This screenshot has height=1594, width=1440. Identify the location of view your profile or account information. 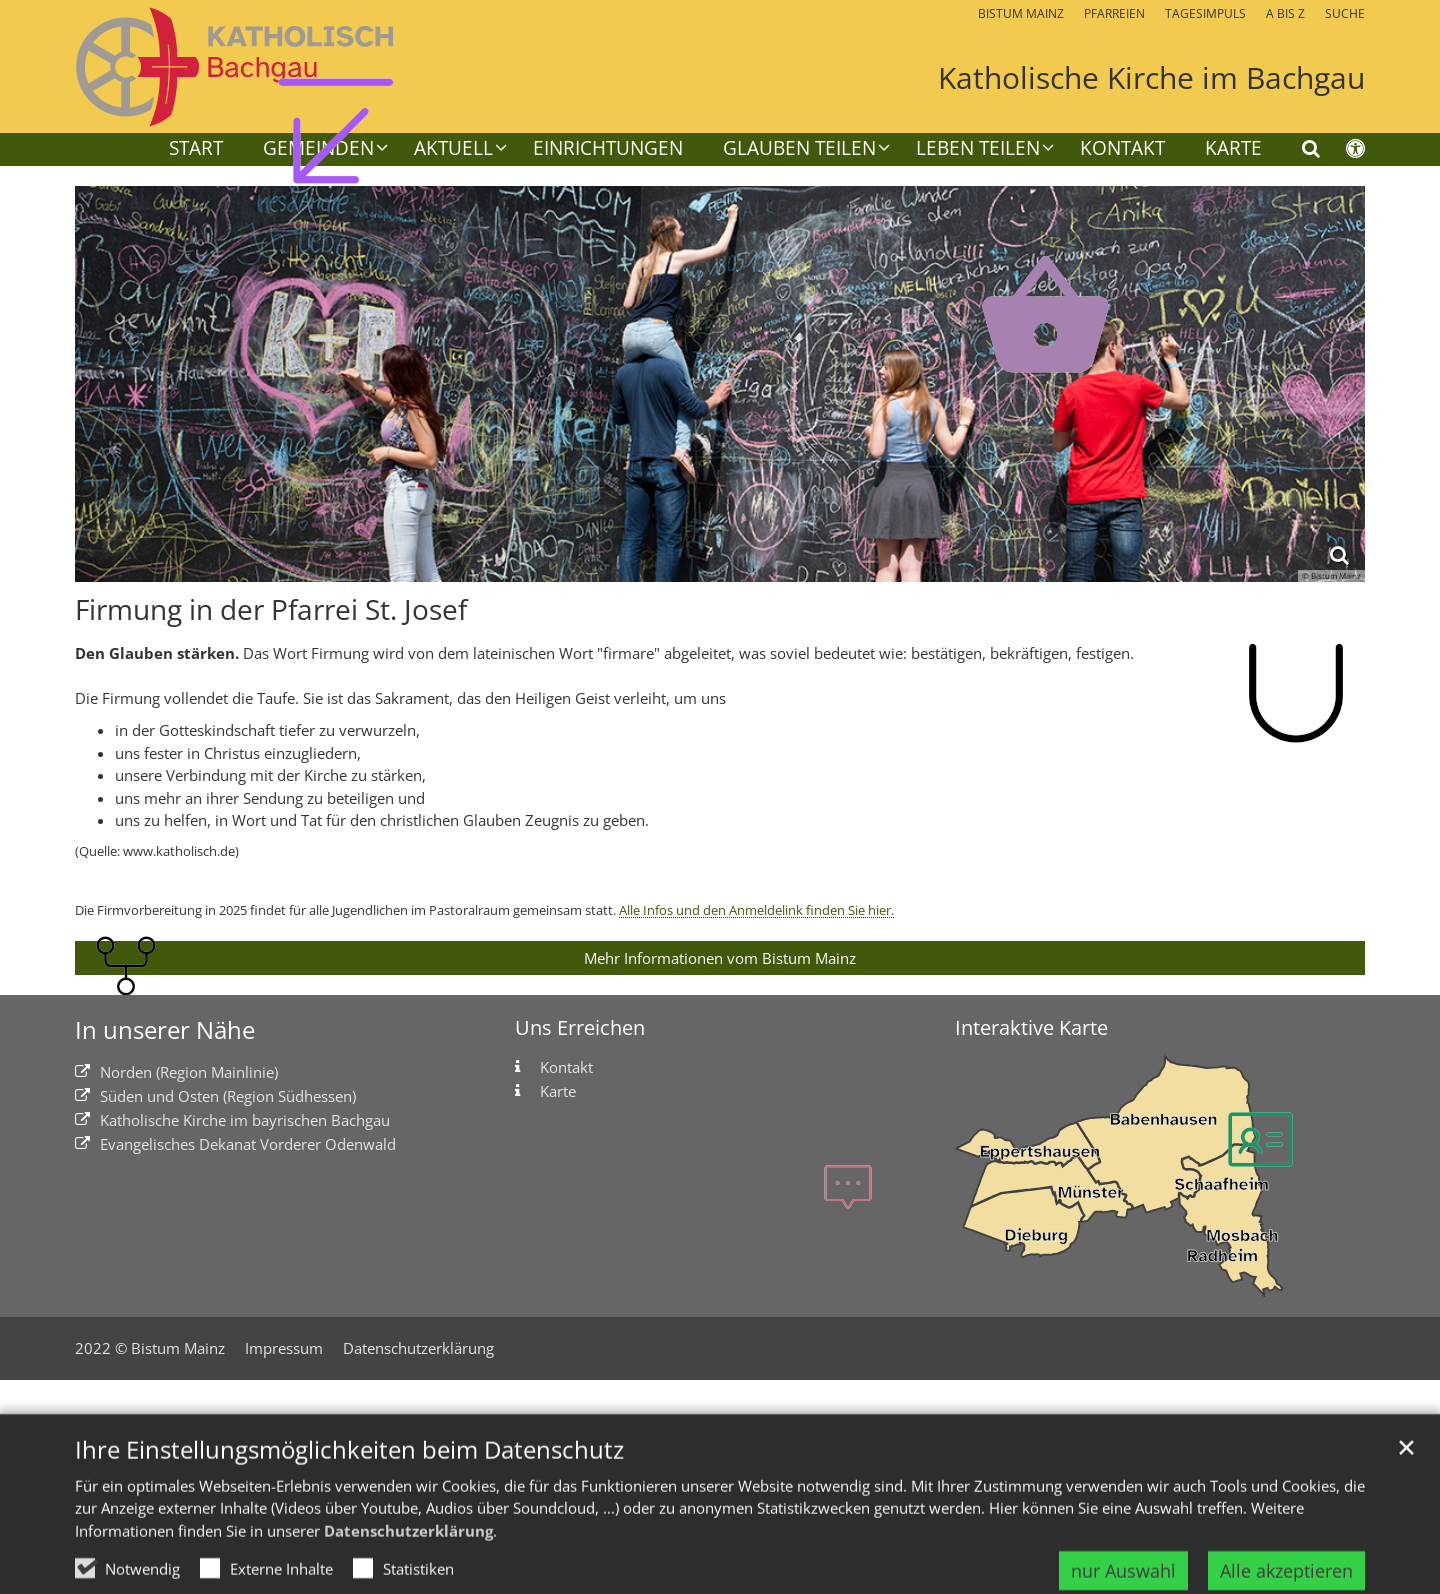
(1260, 1139).